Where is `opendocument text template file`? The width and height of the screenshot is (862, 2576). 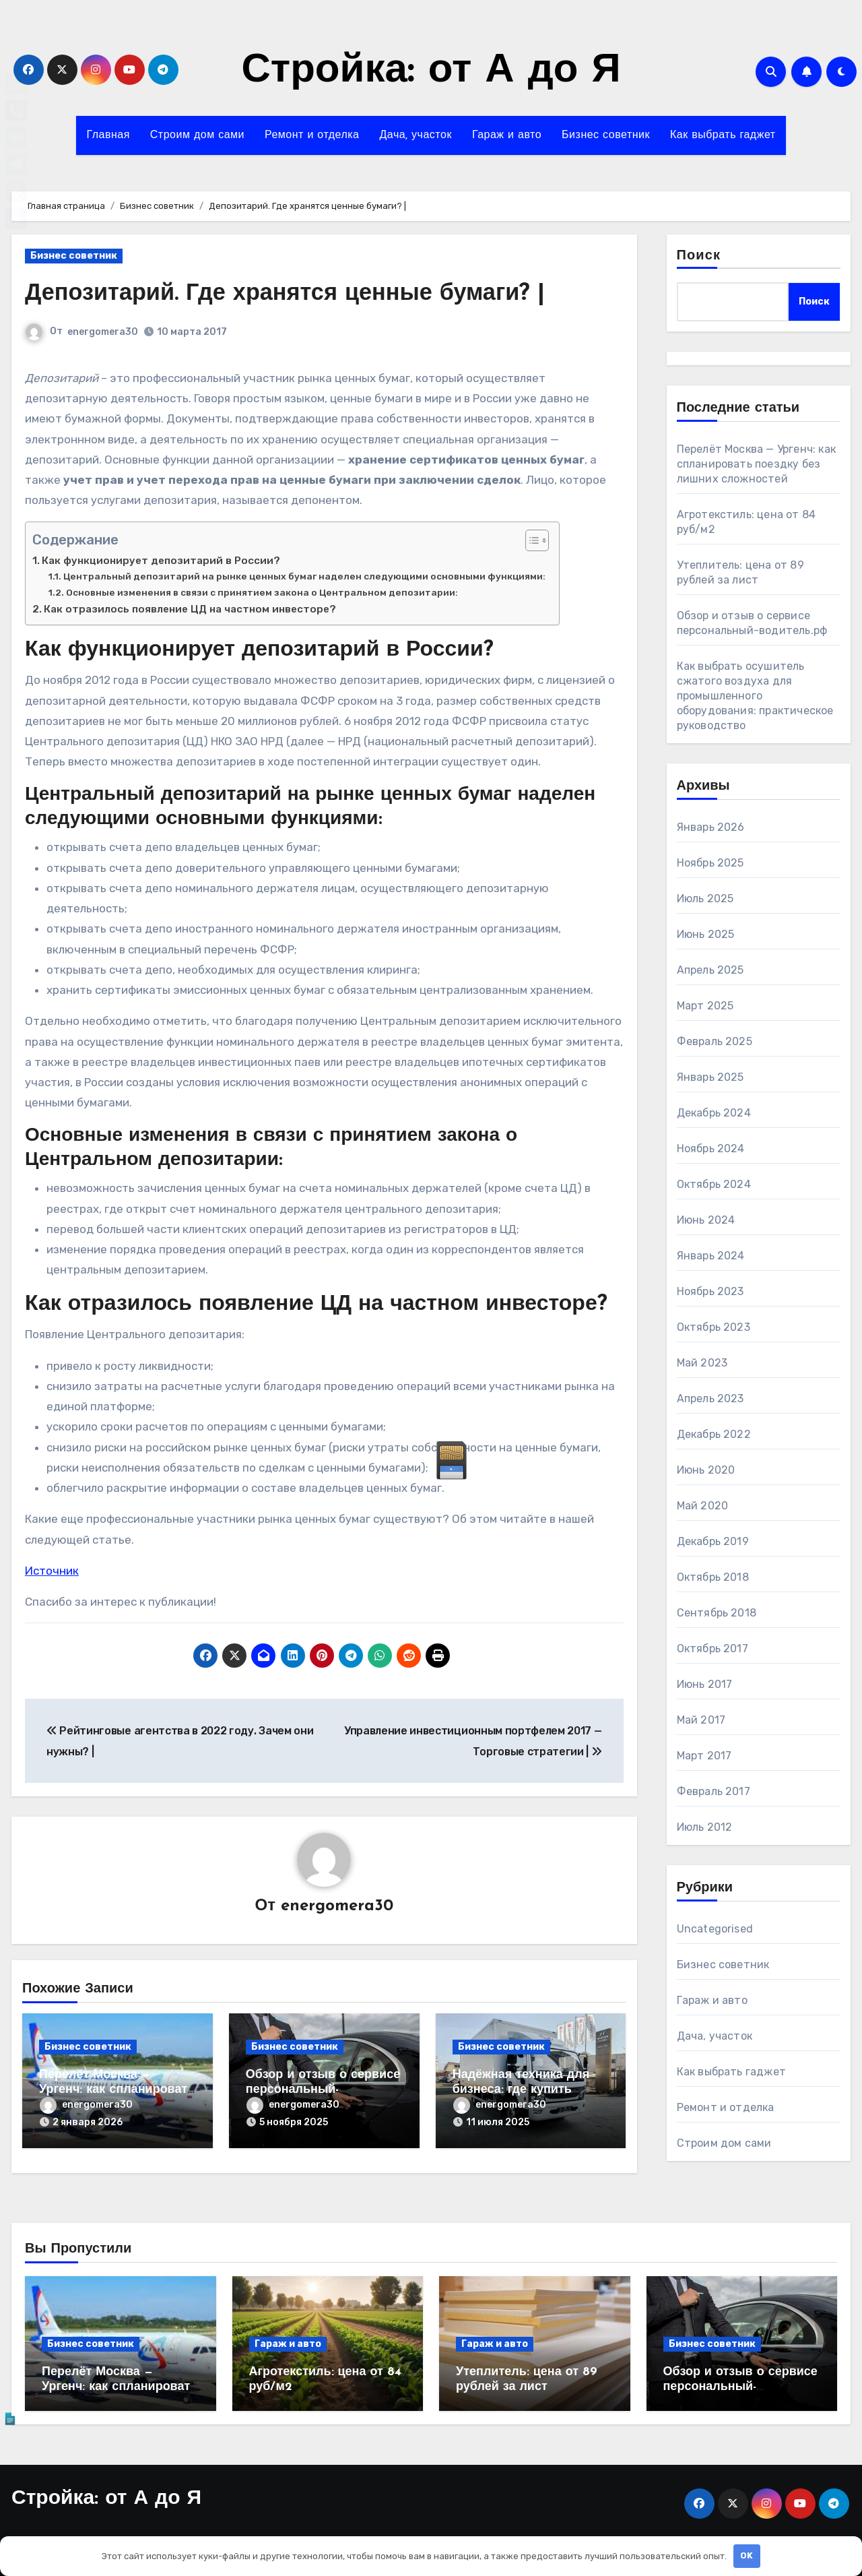 opendocument text template file is located at coordinates (10, 2419).